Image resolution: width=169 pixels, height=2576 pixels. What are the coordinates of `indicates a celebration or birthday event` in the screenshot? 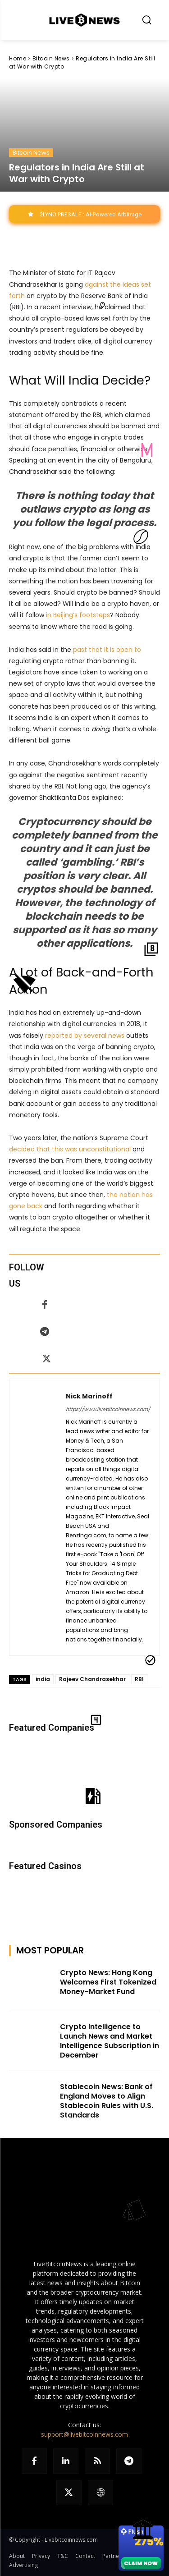 It's located at (102, 305).